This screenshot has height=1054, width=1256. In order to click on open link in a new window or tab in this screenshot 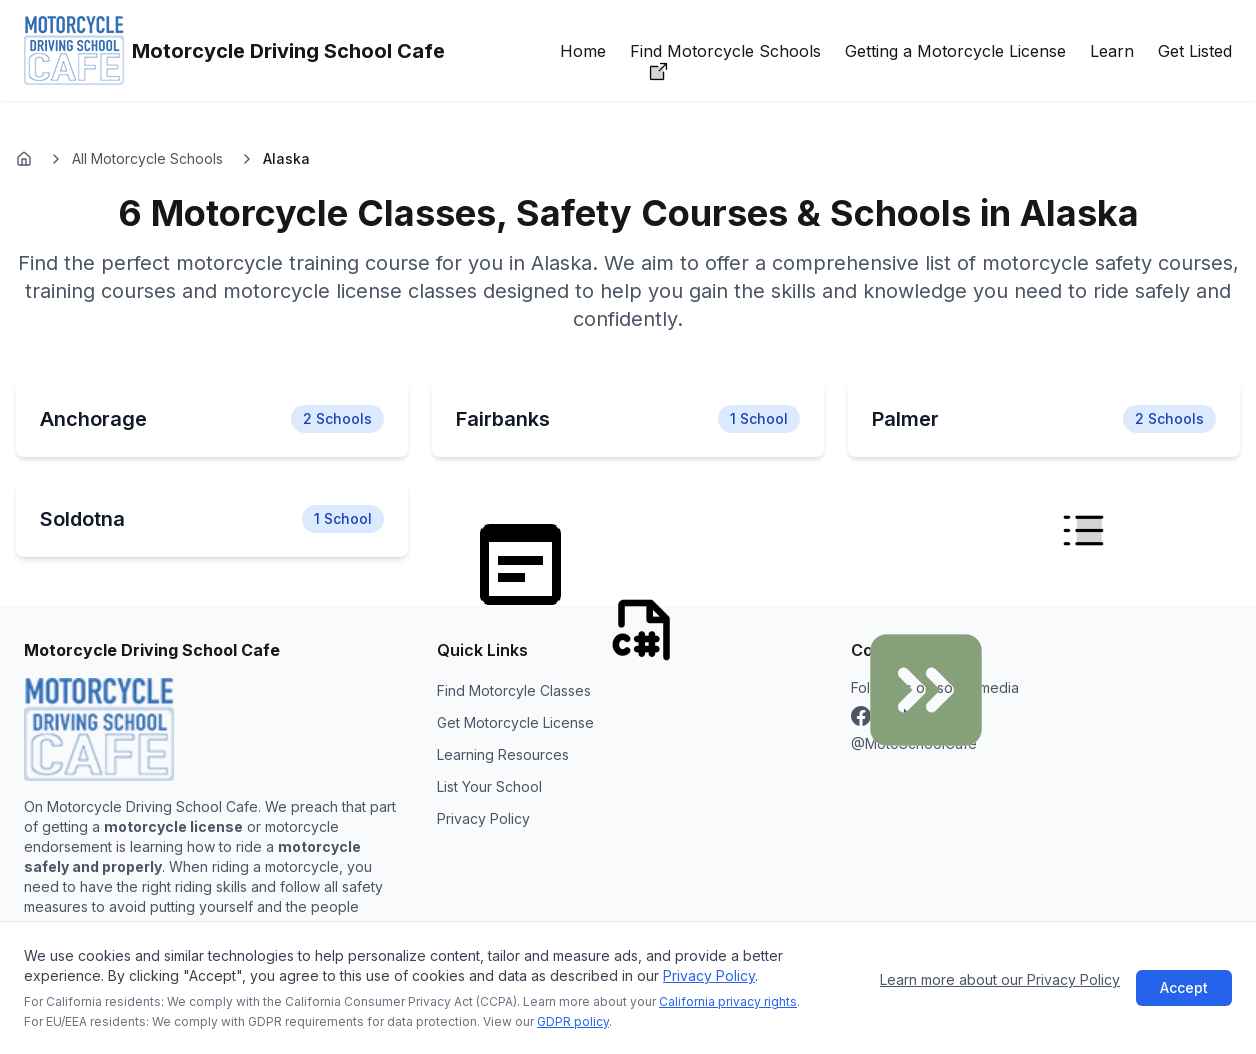, I will do `click(658, 71)`.